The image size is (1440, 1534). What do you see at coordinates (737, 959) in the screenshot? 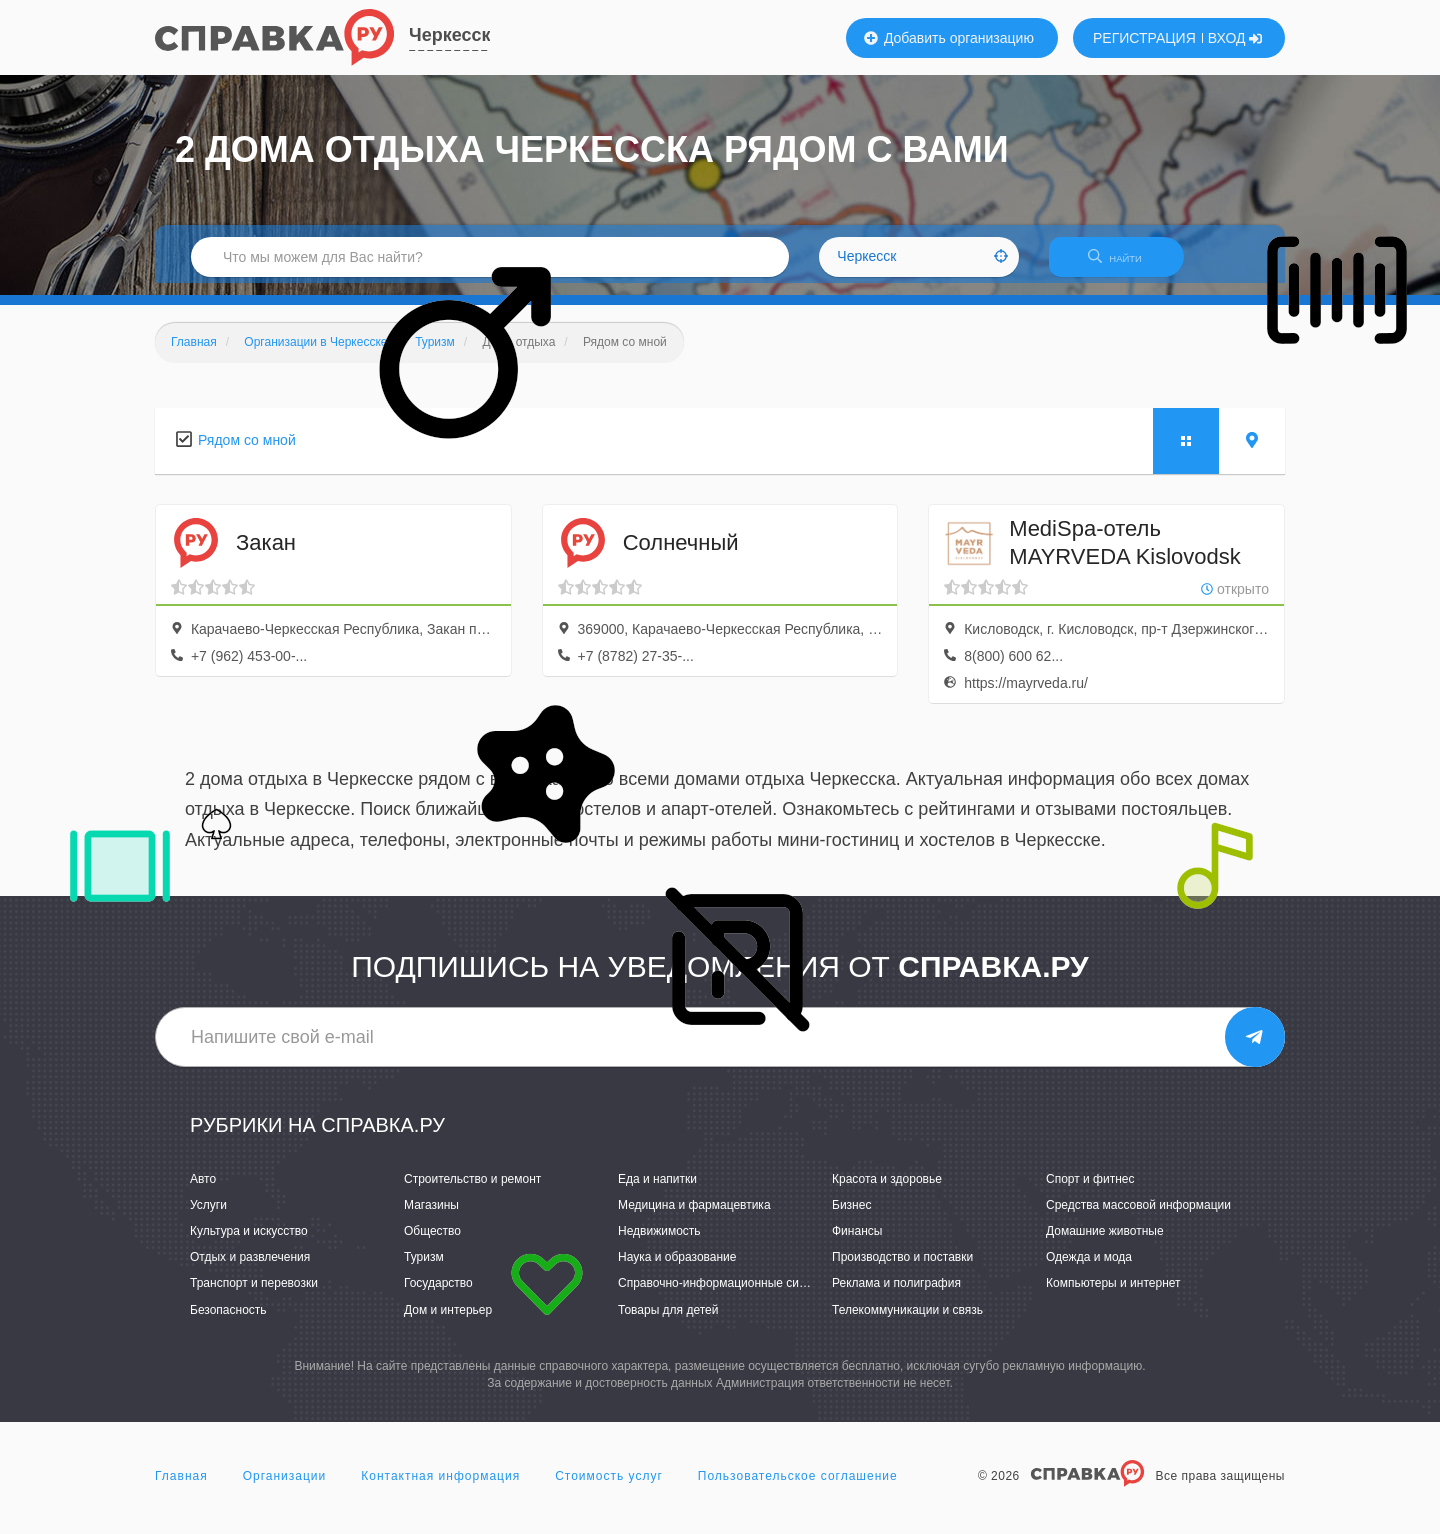
I see `no parking available` at bounding box center [737, 959].